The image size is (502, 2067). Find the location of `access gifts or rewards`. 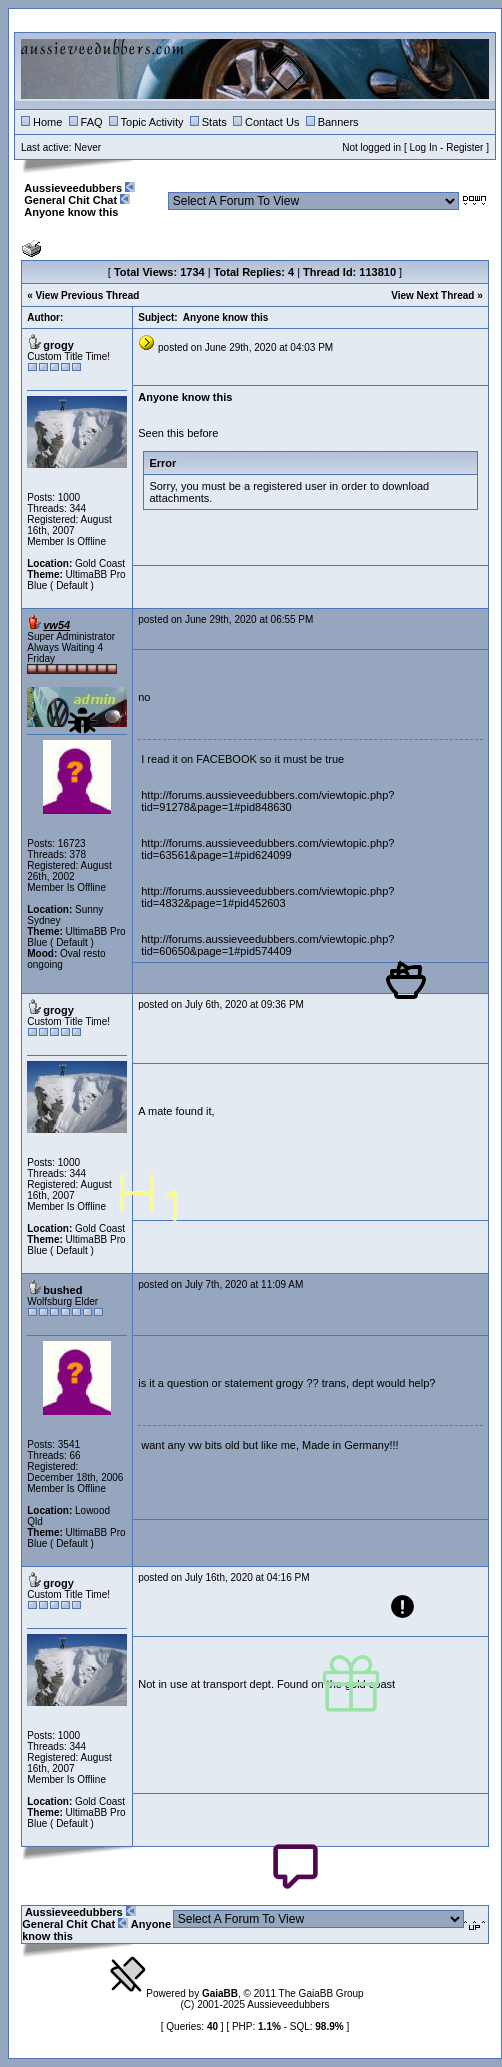

access gifts or rewards is located at coordinates (351, 1686).